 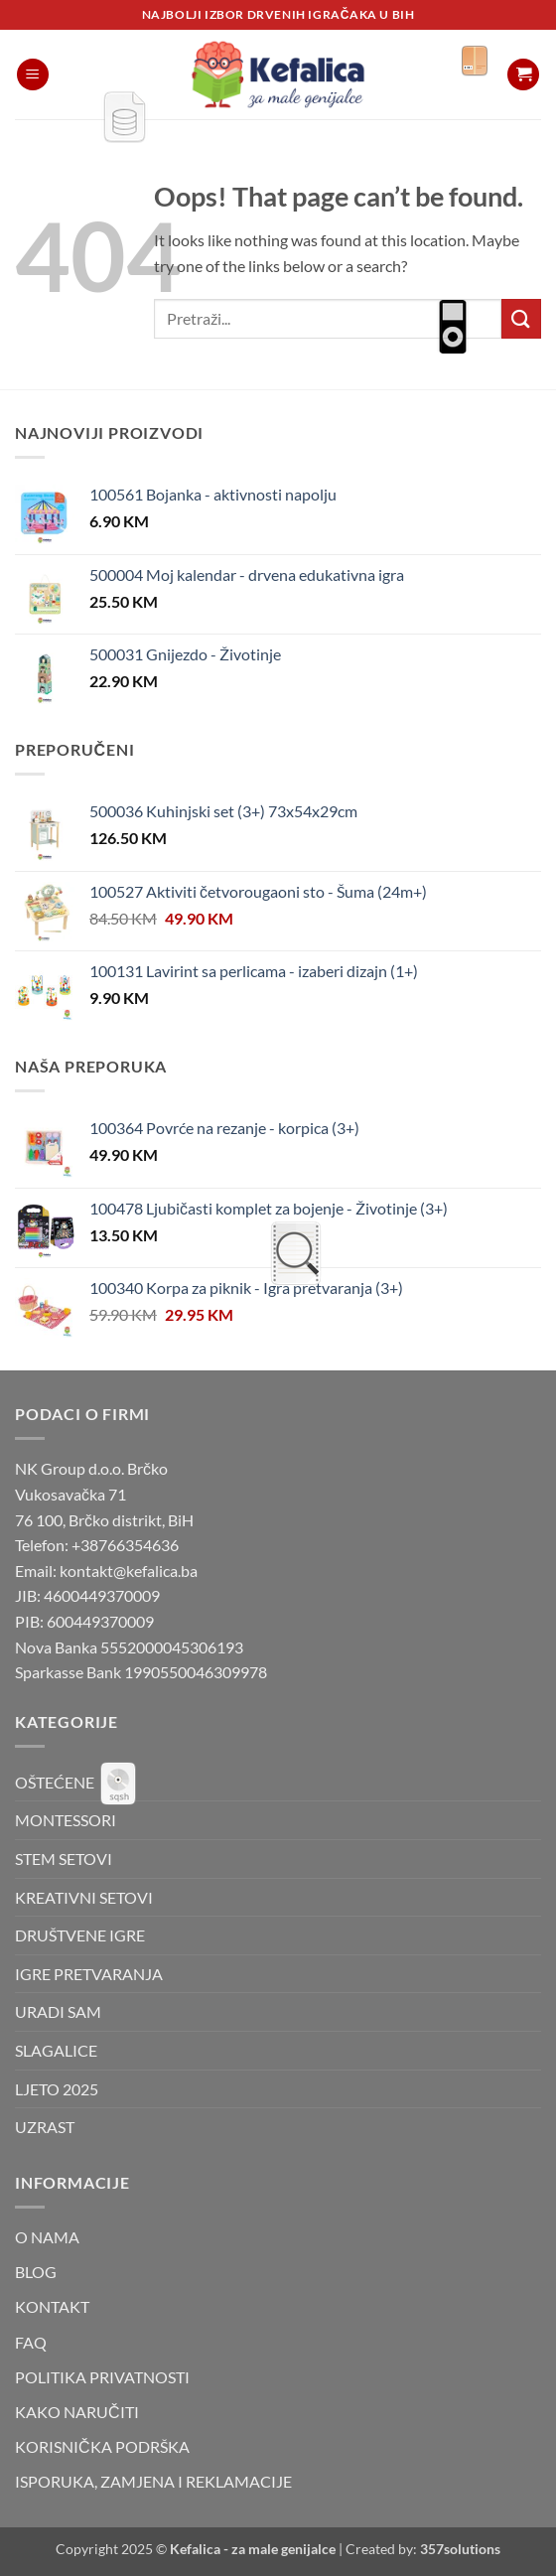 I want to click on open a SQL database file, so click(x=124, y=116).